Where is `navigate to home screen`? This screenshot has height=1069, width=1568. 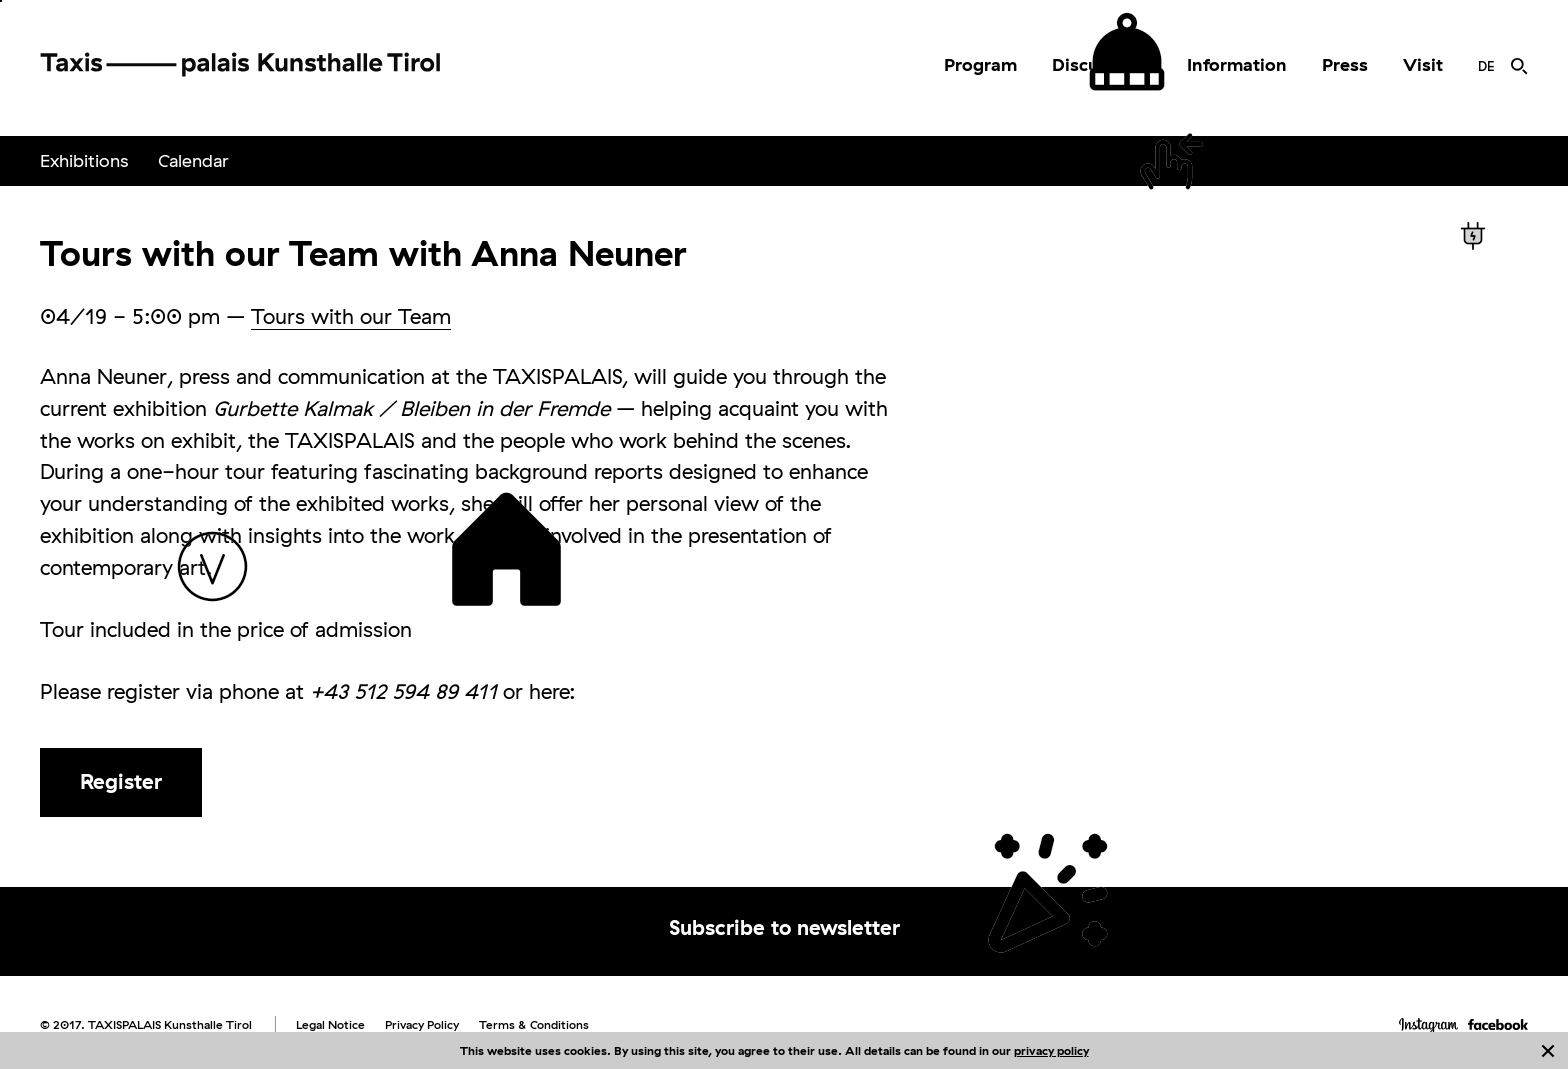 navigate to home screen is located at coordinates (506, 551).